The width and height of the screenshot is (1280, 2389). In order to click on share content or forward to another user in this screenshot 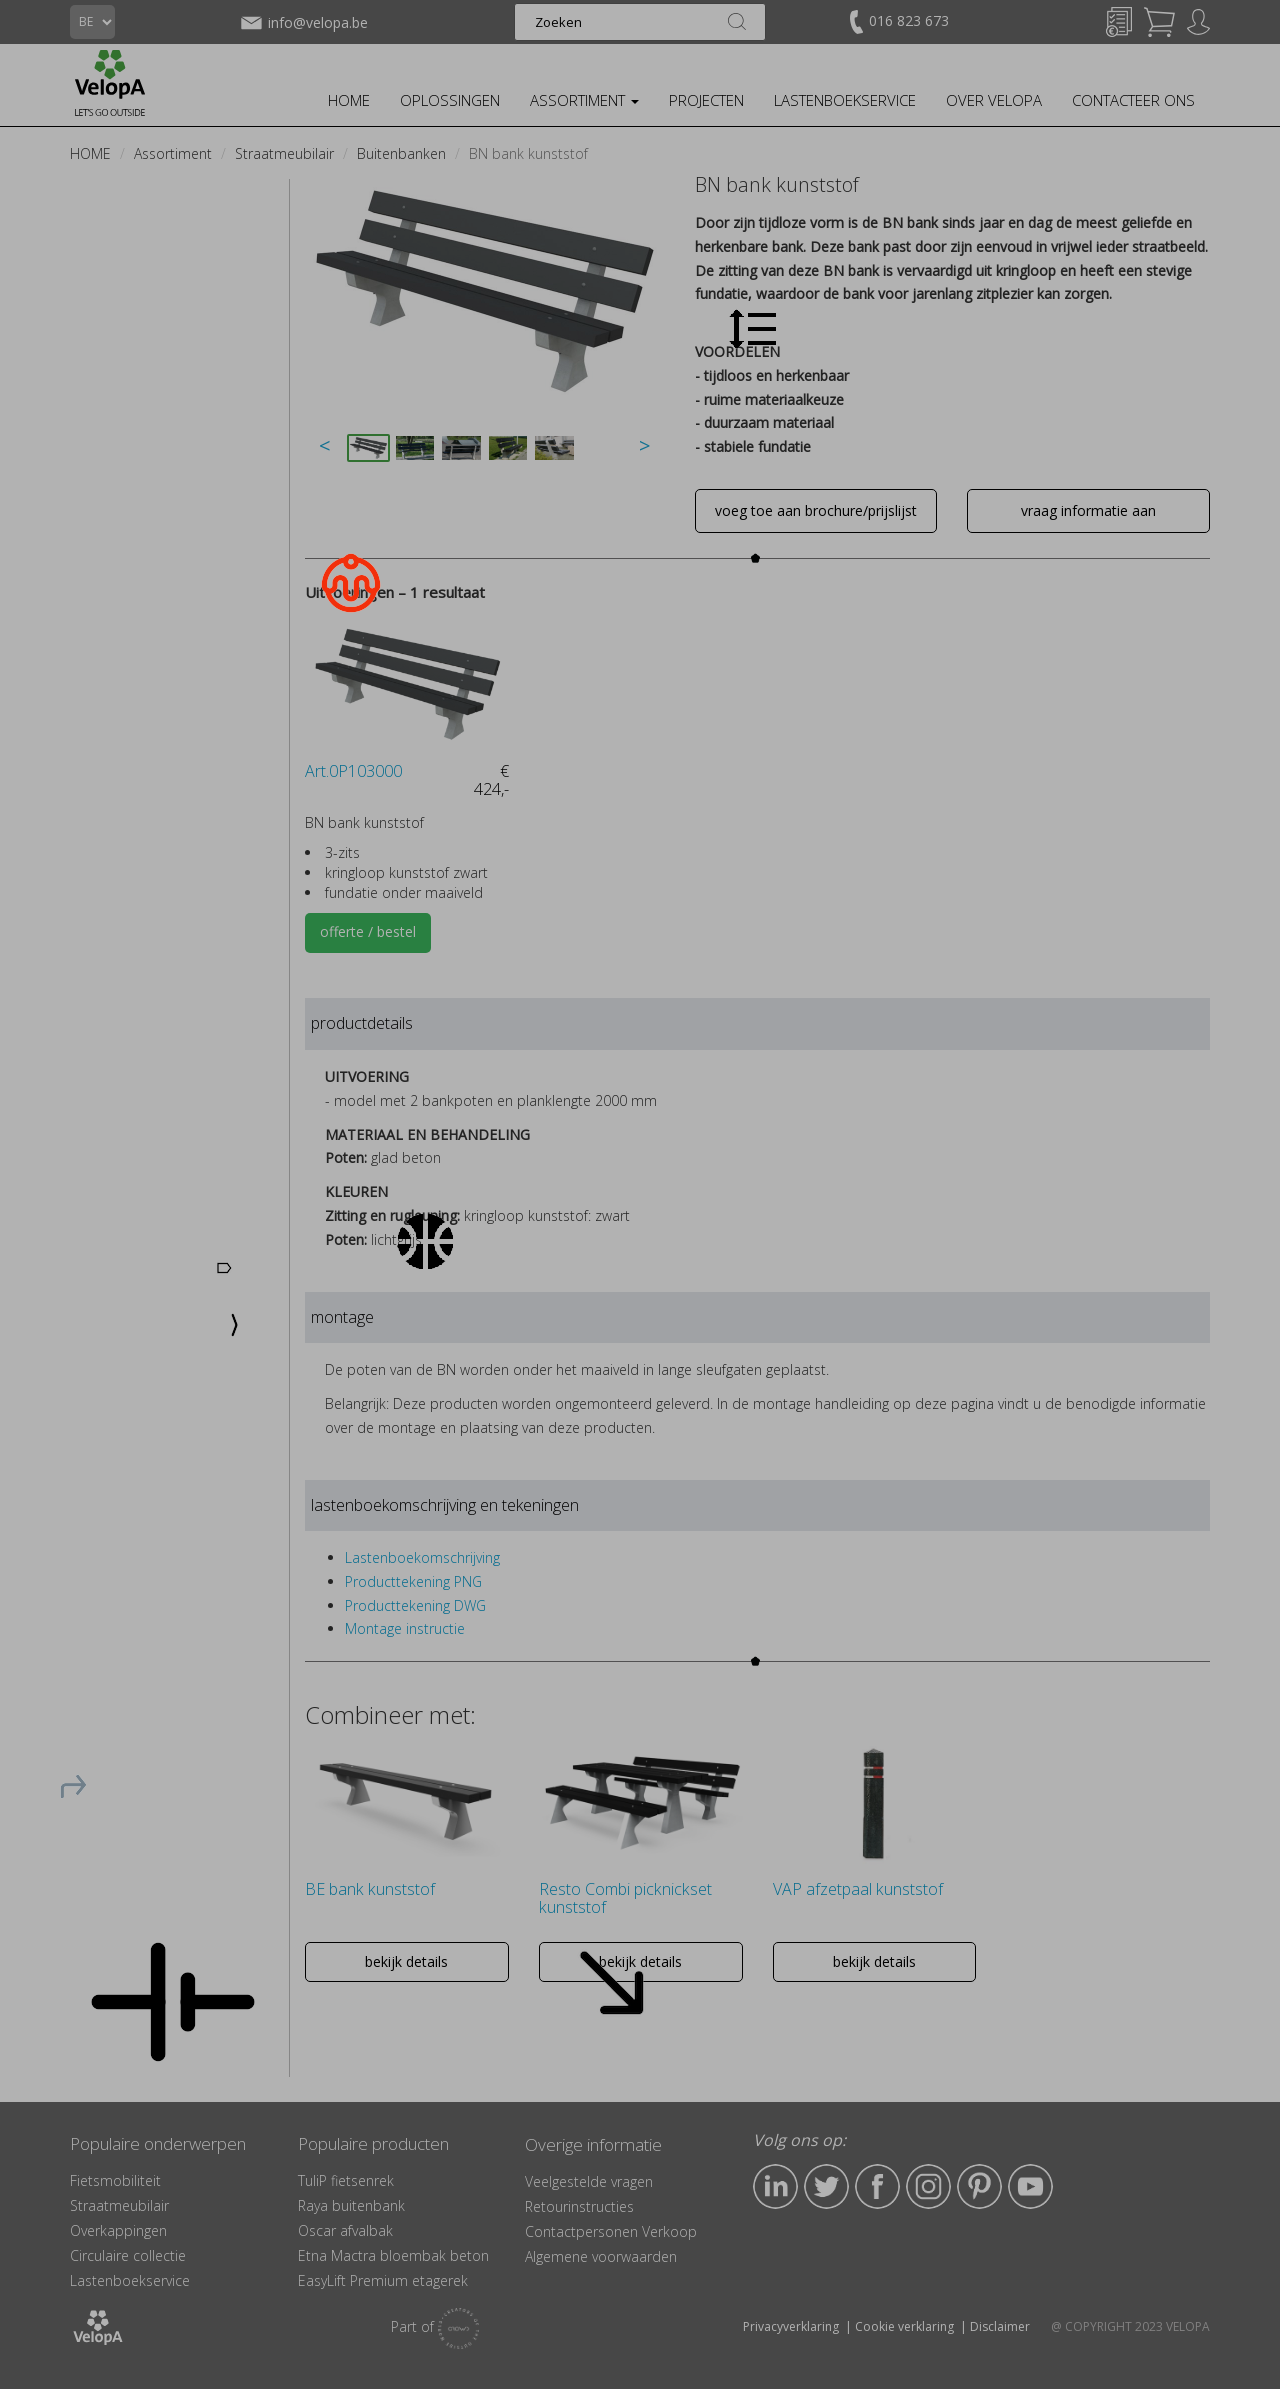, I will do `click(72, 1786)`.